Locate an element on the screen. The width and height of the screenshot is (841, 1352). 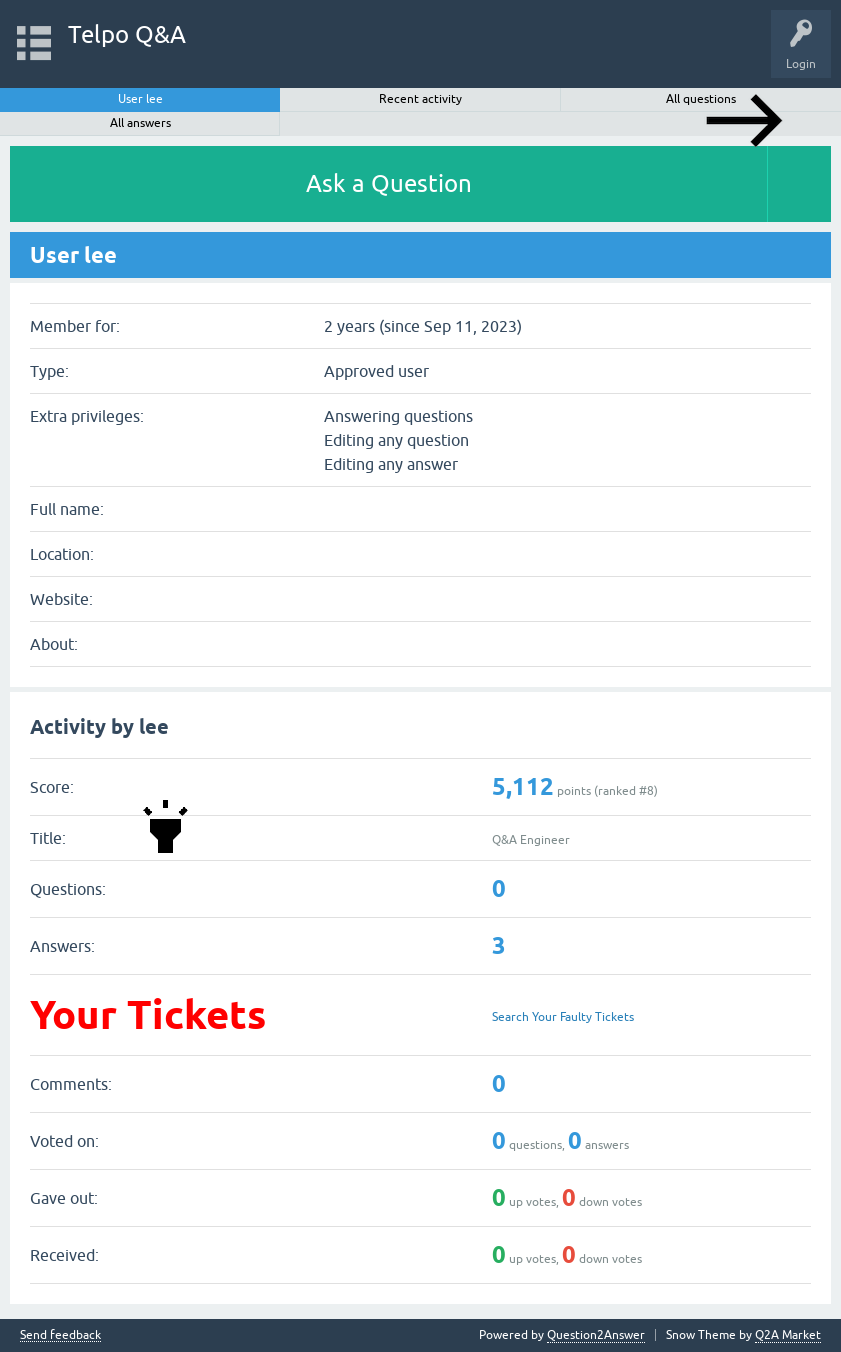
highlight selected text is located at coordinates (165, 826).